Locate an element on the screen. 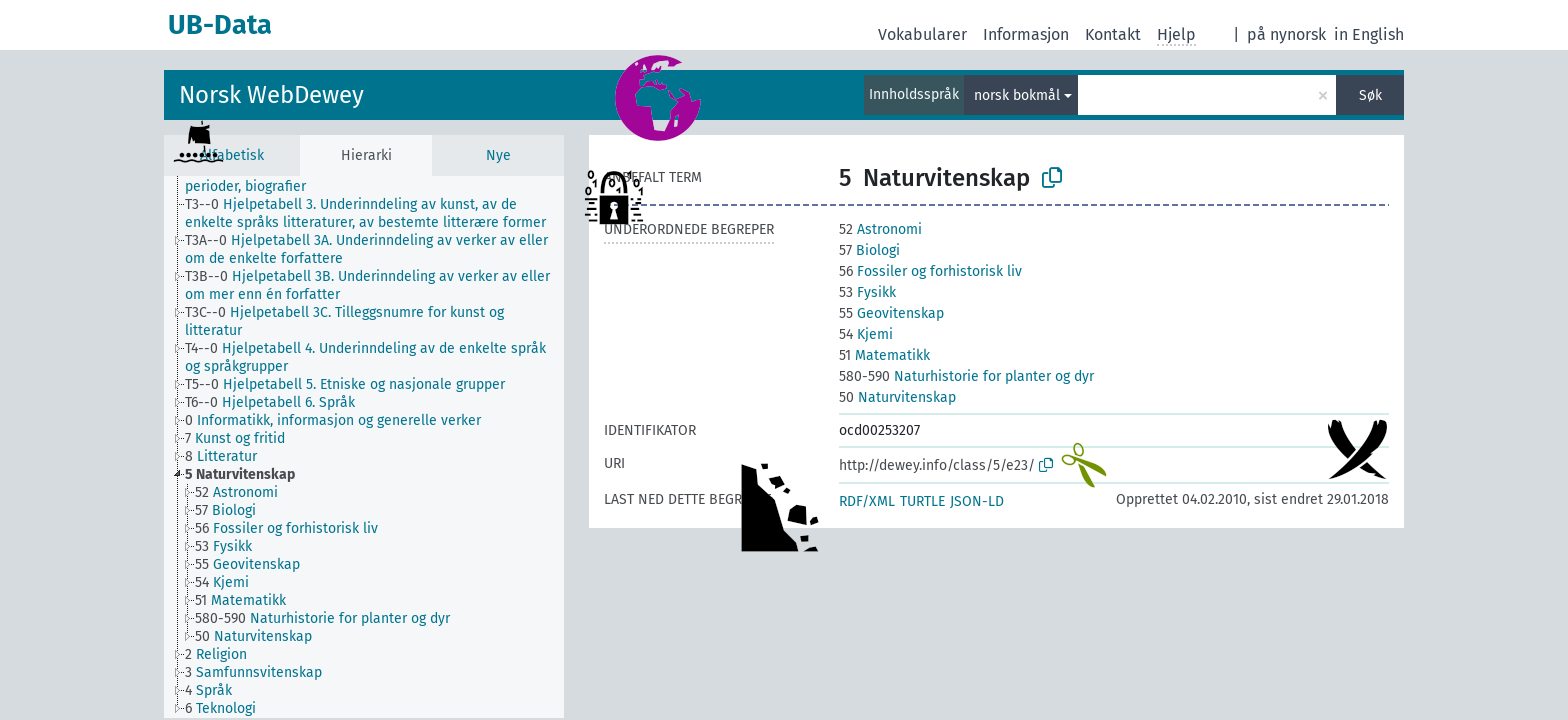 This screenshot has width=1568, height=720. warning: rockslide or falling rocks hazard ahead is located at coordinates (787, 506).